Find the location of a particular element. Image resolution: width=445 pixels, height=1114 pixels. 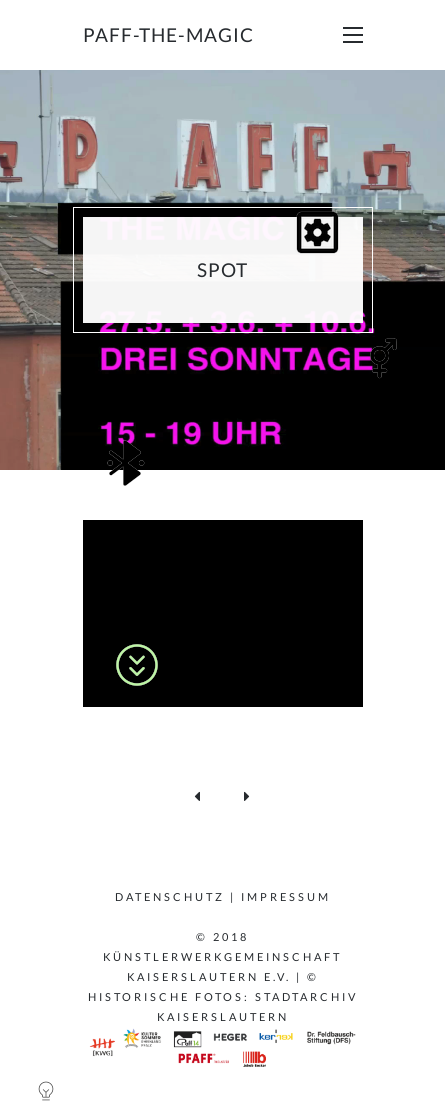

expand to show more content below is located at coordinates (137, 665).